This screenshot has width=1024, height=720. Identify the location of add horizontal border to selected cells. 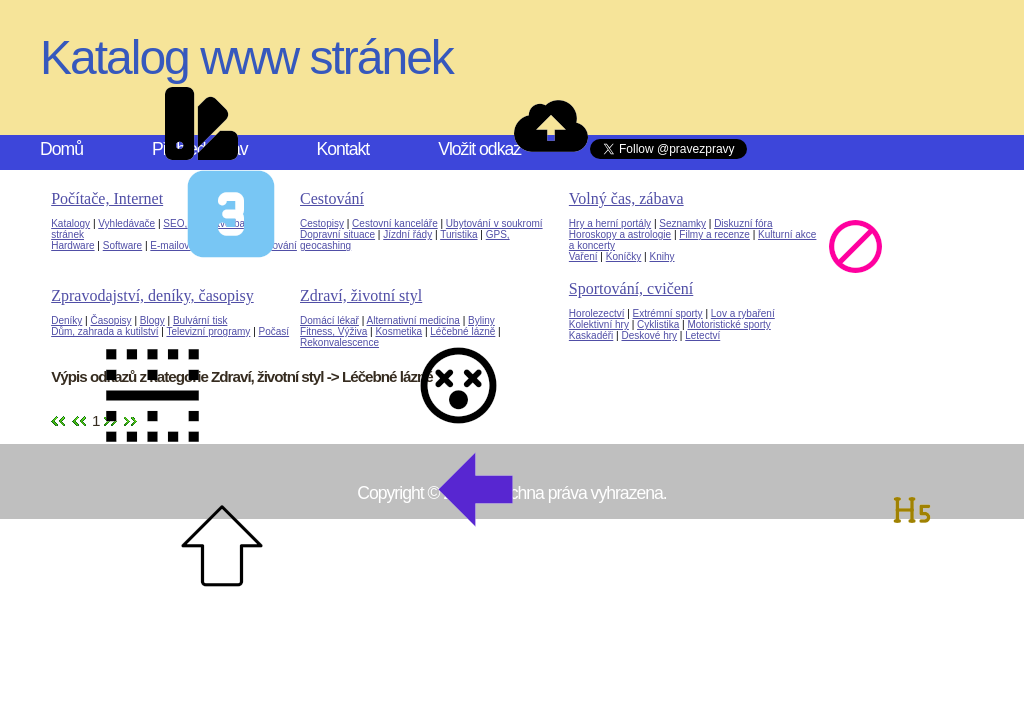
(152, 395).